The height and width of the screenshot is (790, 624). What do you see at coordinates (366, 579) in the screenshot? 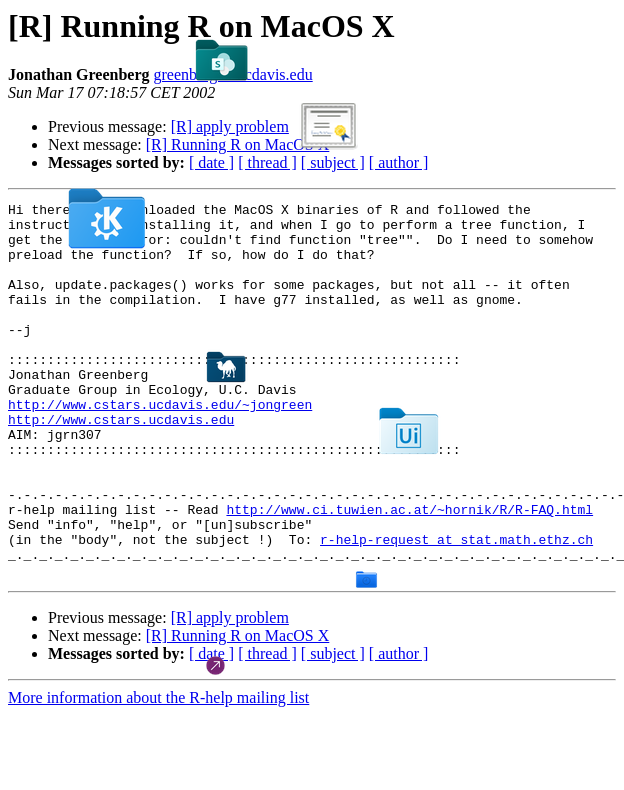
I see `access temporary files folder` at bounding box center [366, 579].